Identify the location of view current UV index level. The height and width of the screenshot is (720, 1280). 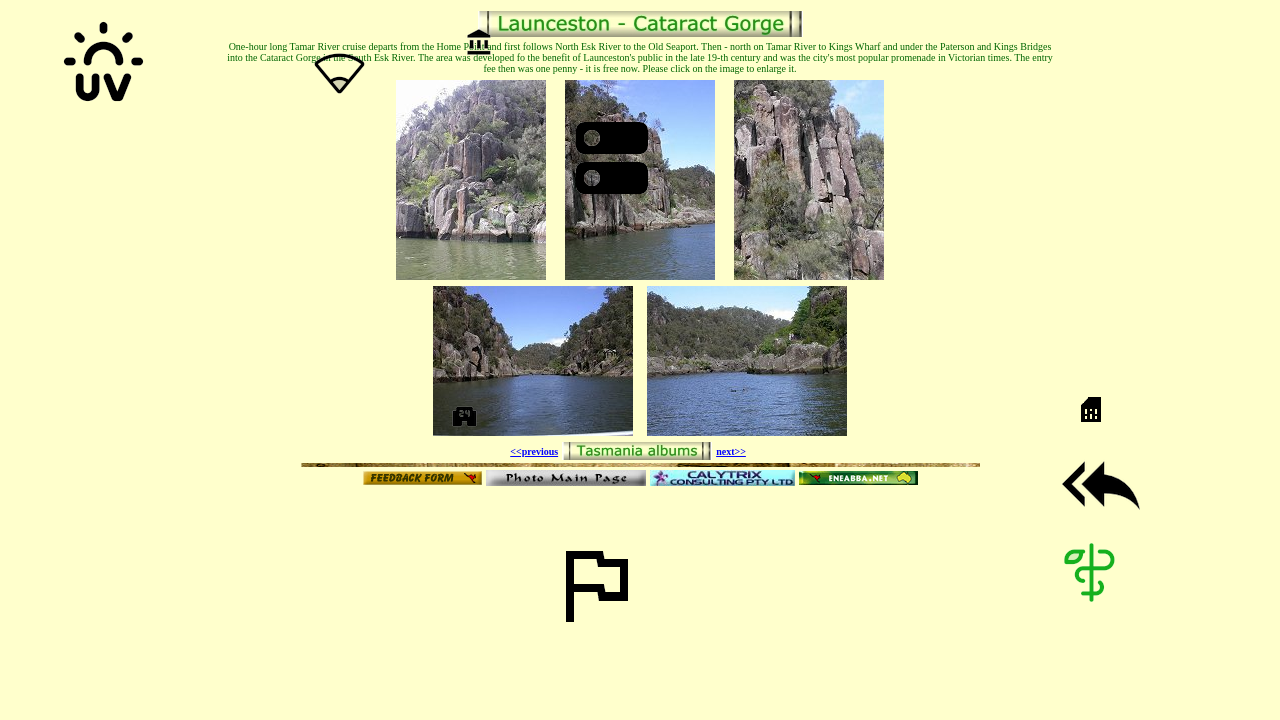
(103, 61).